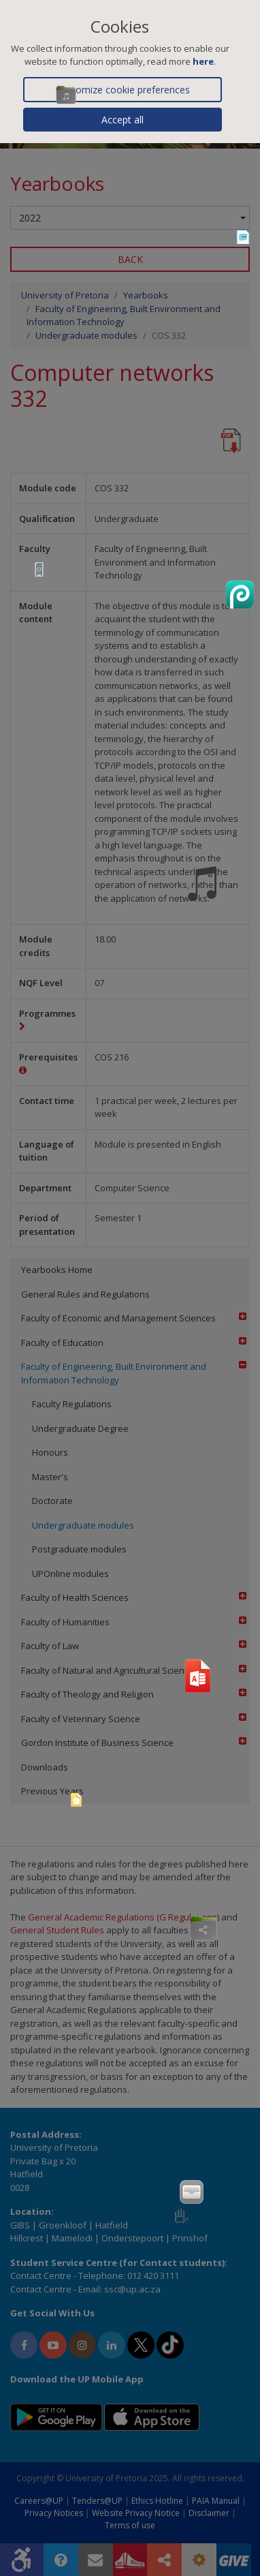  I want to click on indicates a trusted or verified device, so click(39, 569).